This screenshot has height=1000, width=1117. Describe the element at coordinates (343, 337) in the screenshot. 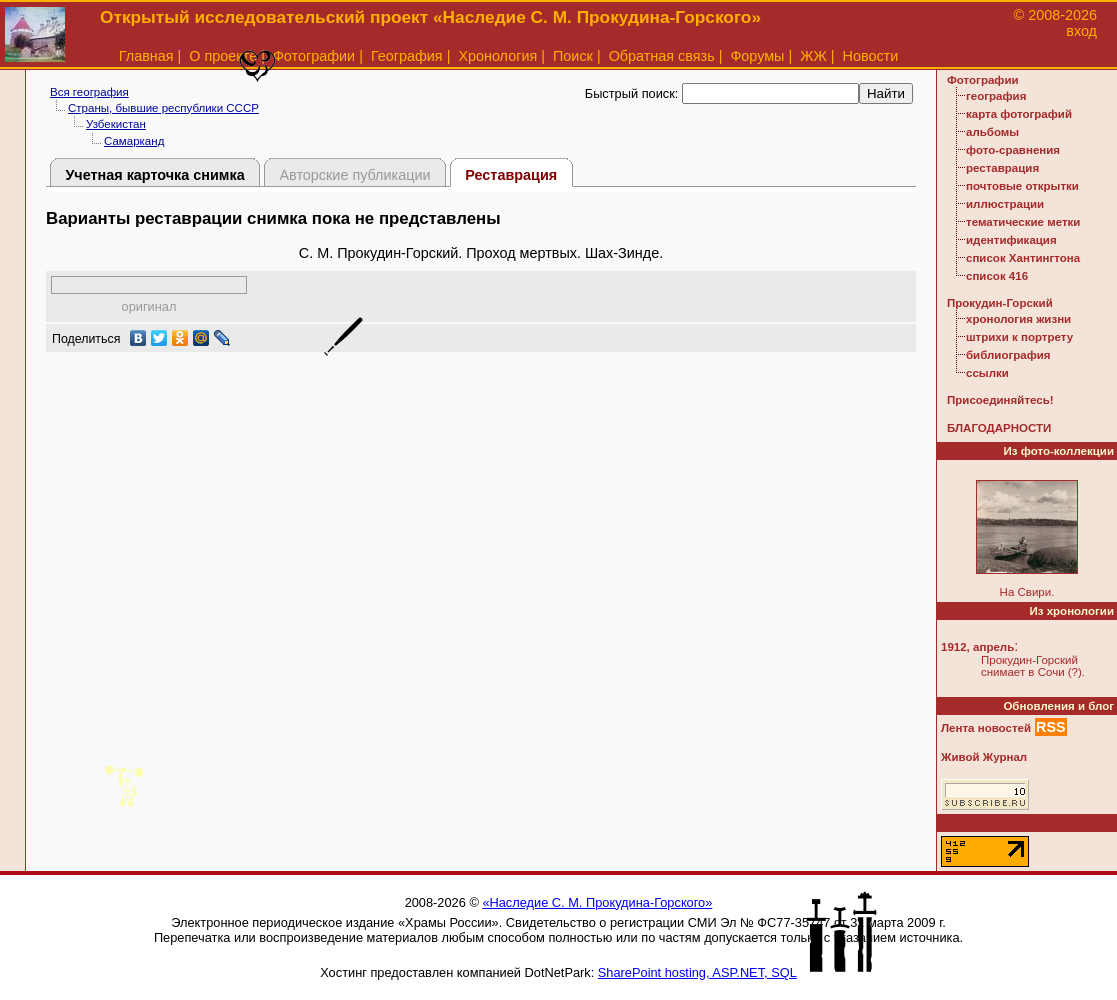

I see `access baseball or batting-related content` at that location.